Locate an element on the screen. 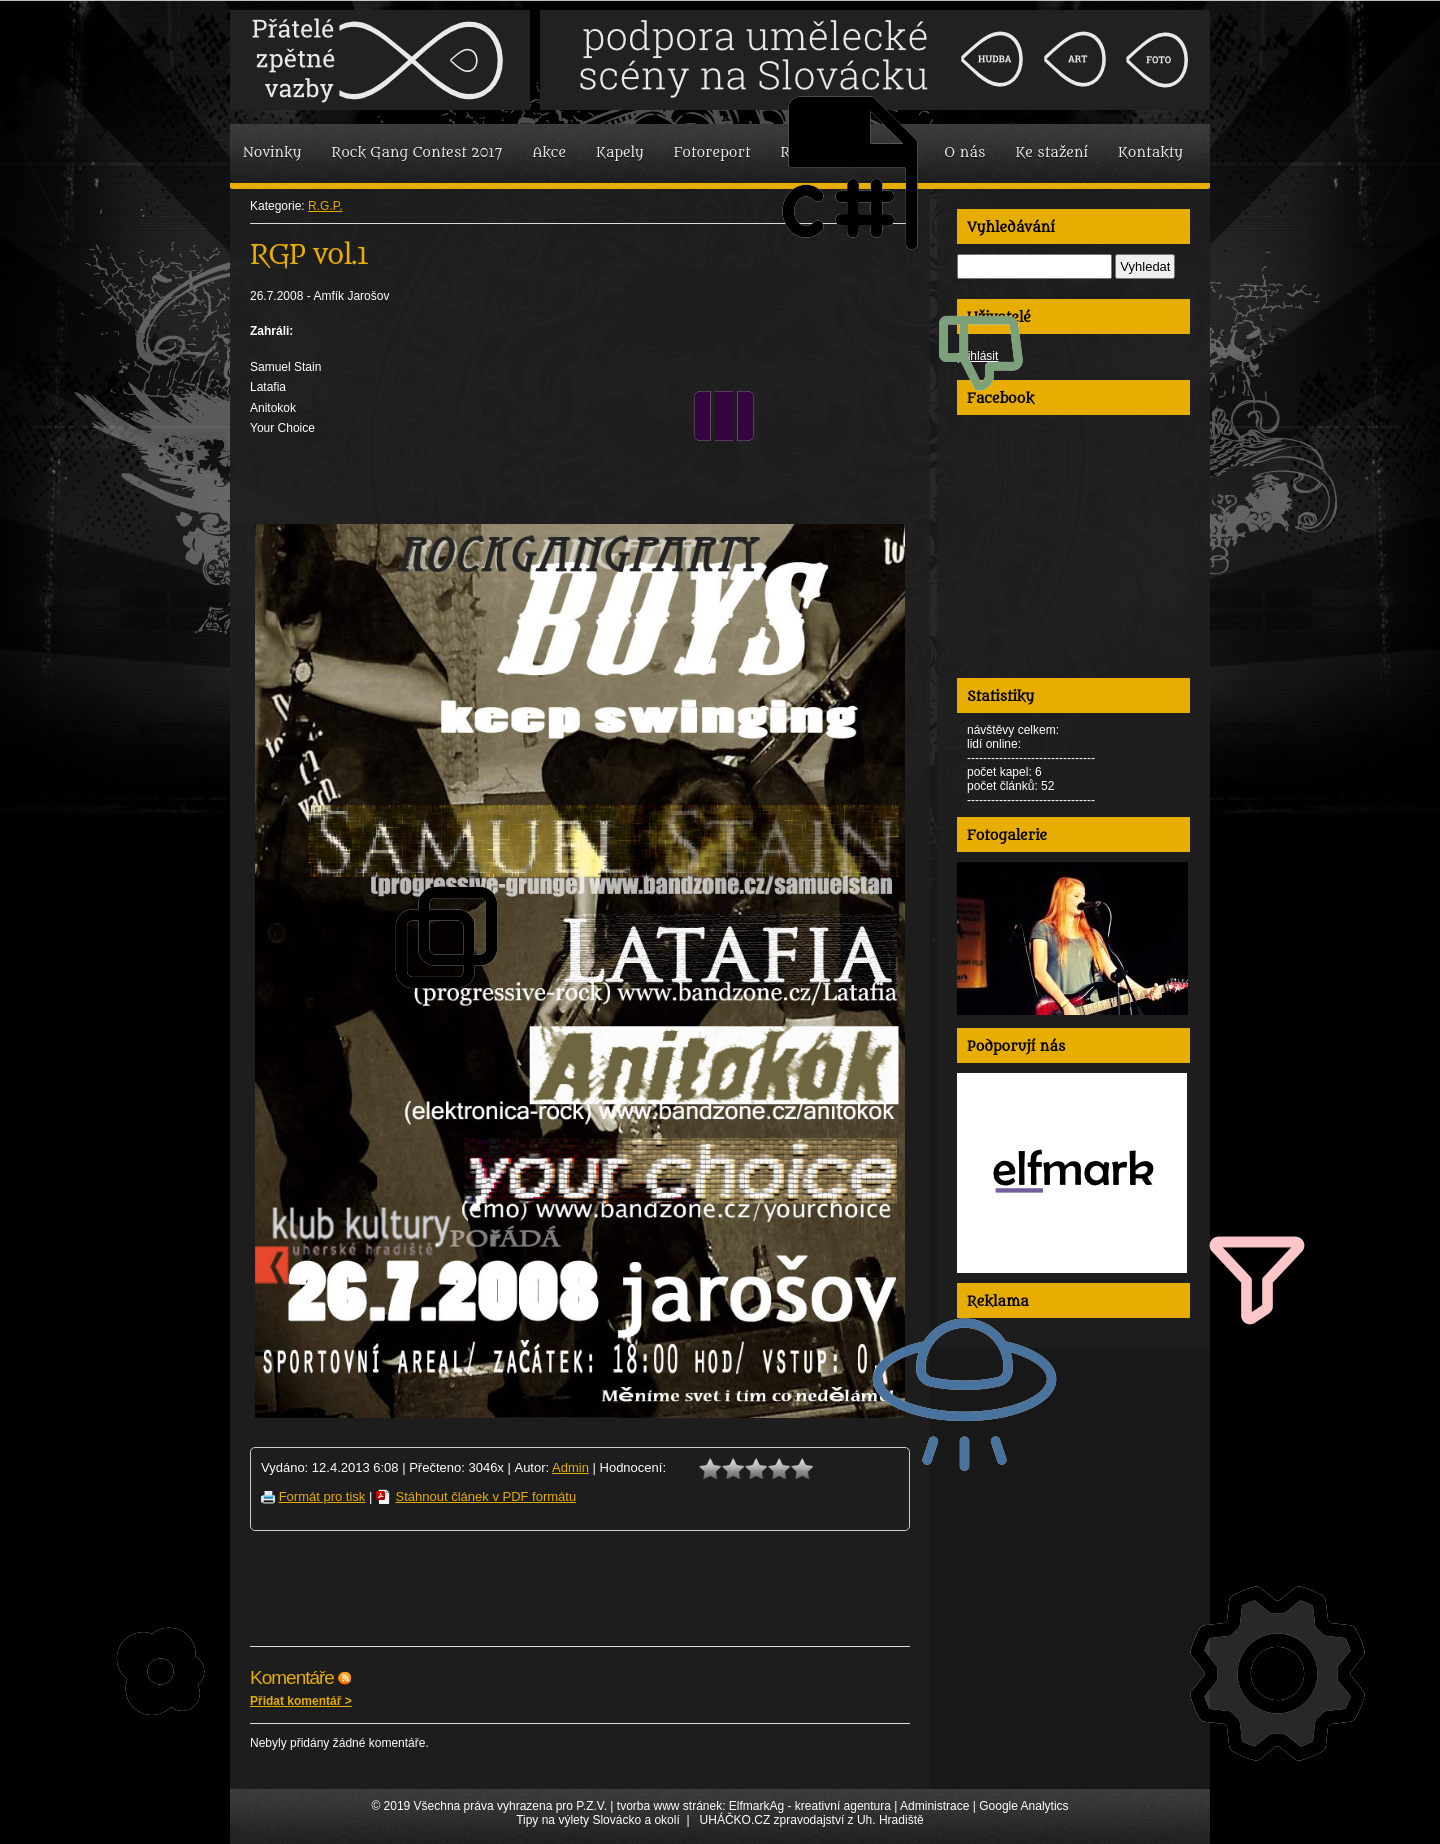 The height and width of the screenshot is (1844, 1440). switch to column view layout is located at coordinates (724, 416).